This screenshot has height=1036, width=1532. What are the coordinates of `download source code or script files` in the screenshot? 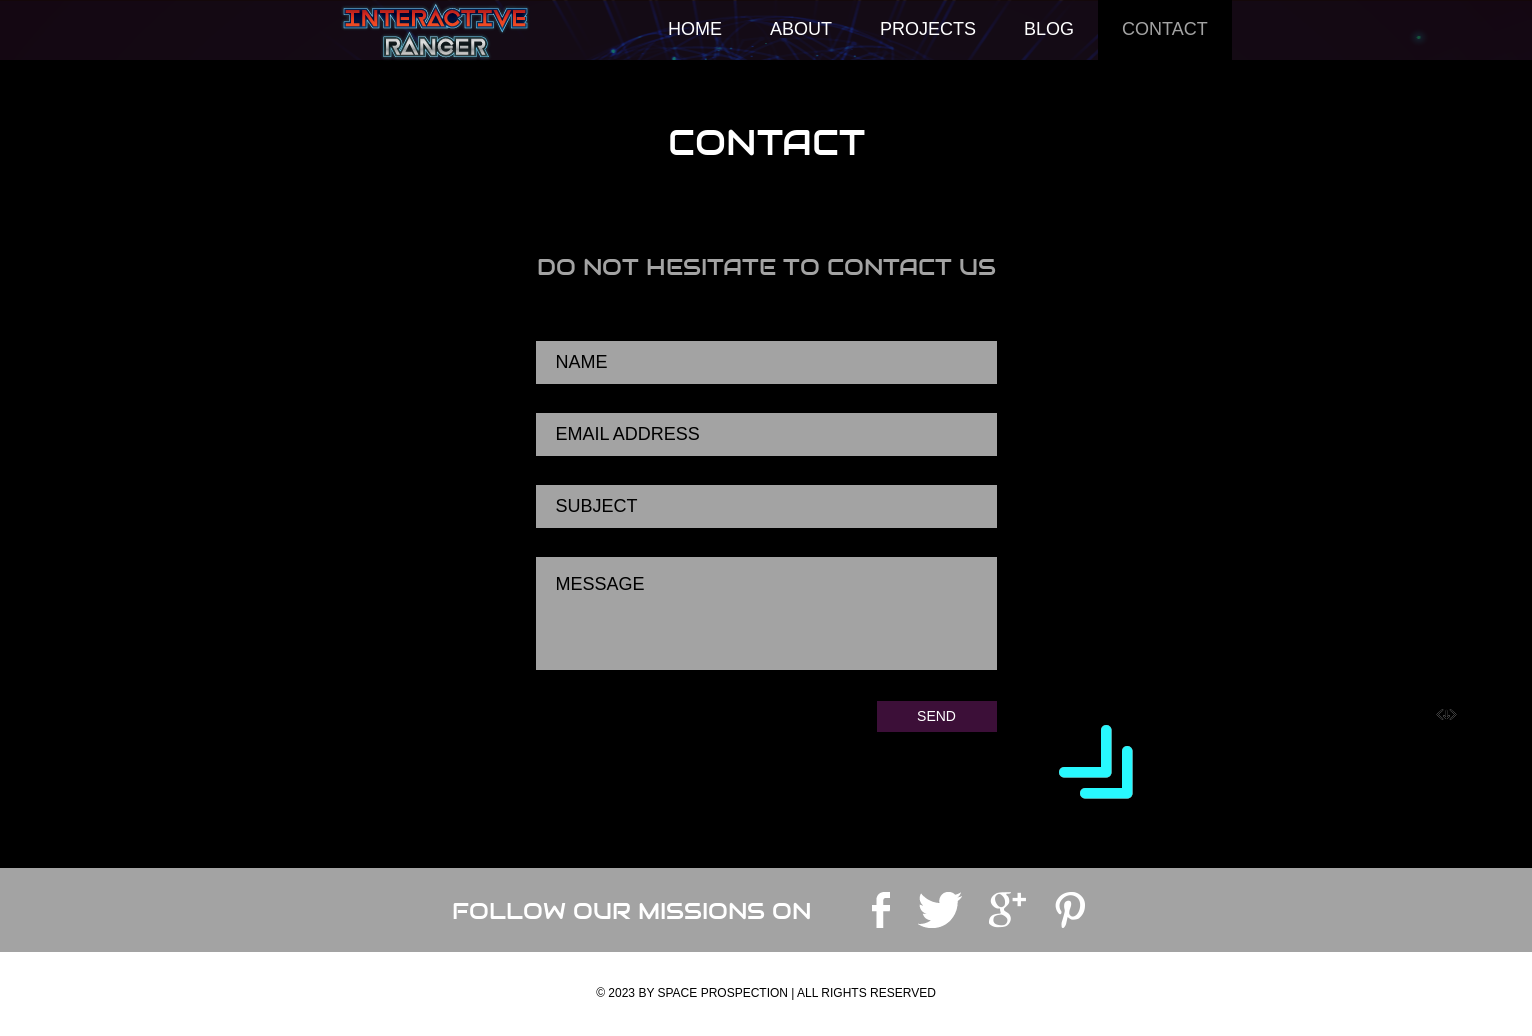 It's located at (1446, 714).